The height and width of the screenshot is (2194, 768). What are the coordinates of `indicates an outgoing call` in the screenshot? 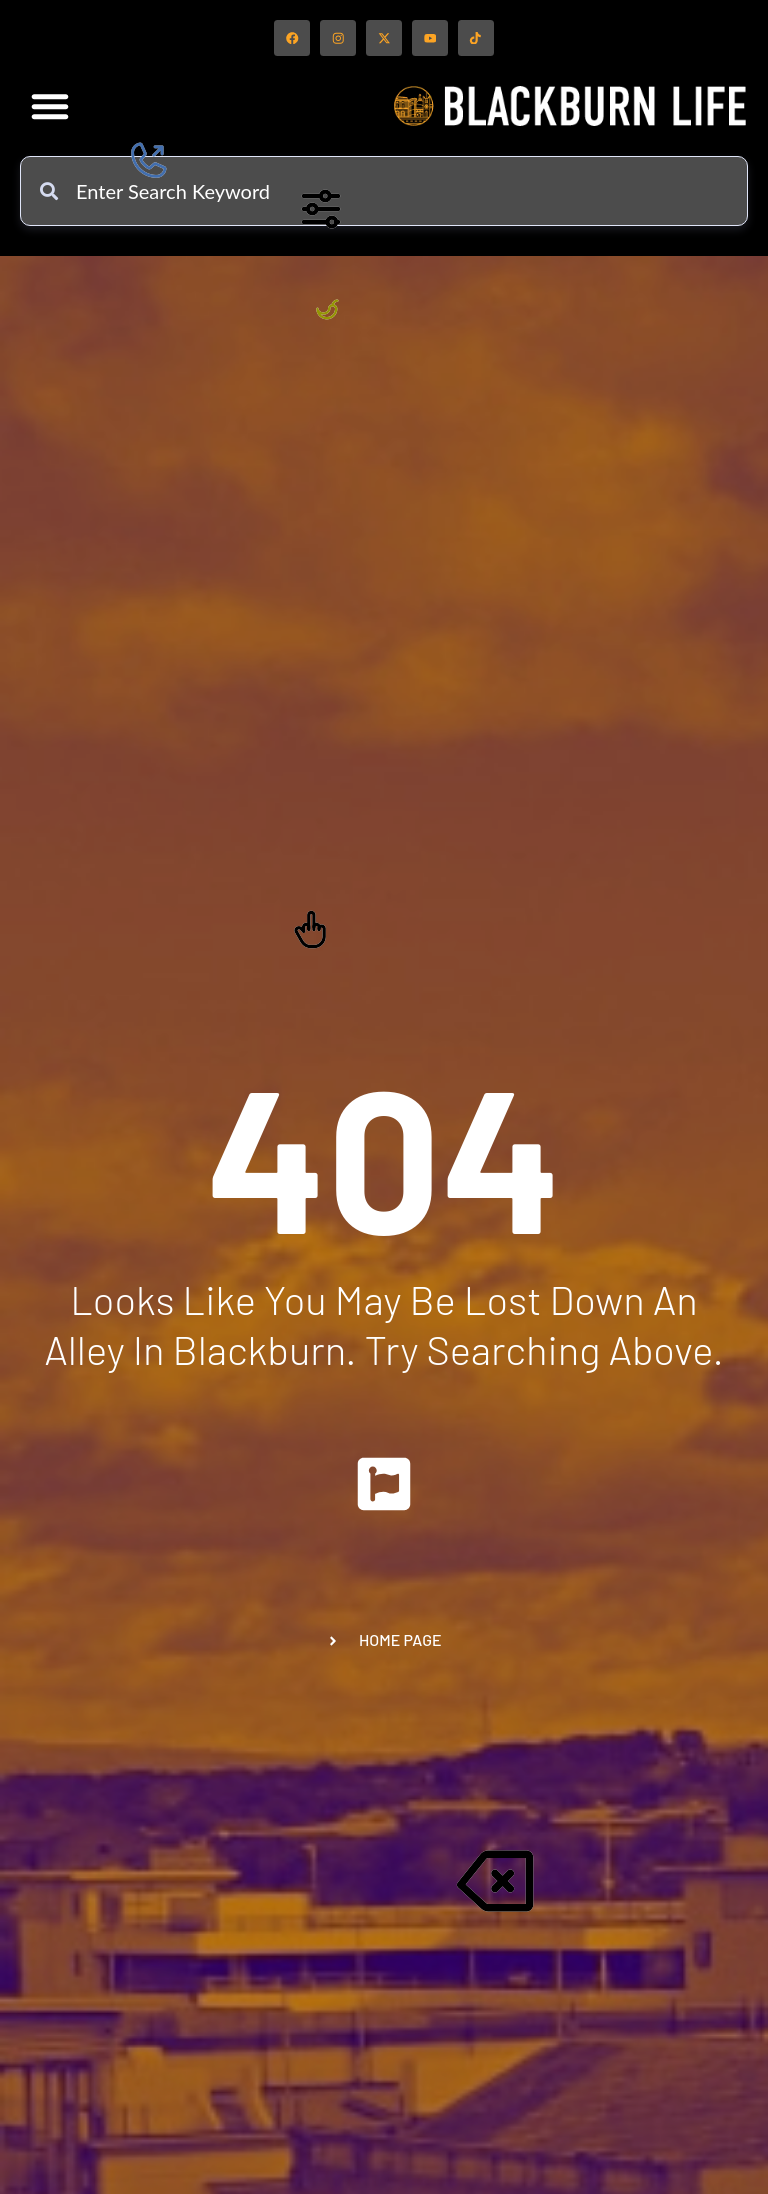 It's located at (149, 159).